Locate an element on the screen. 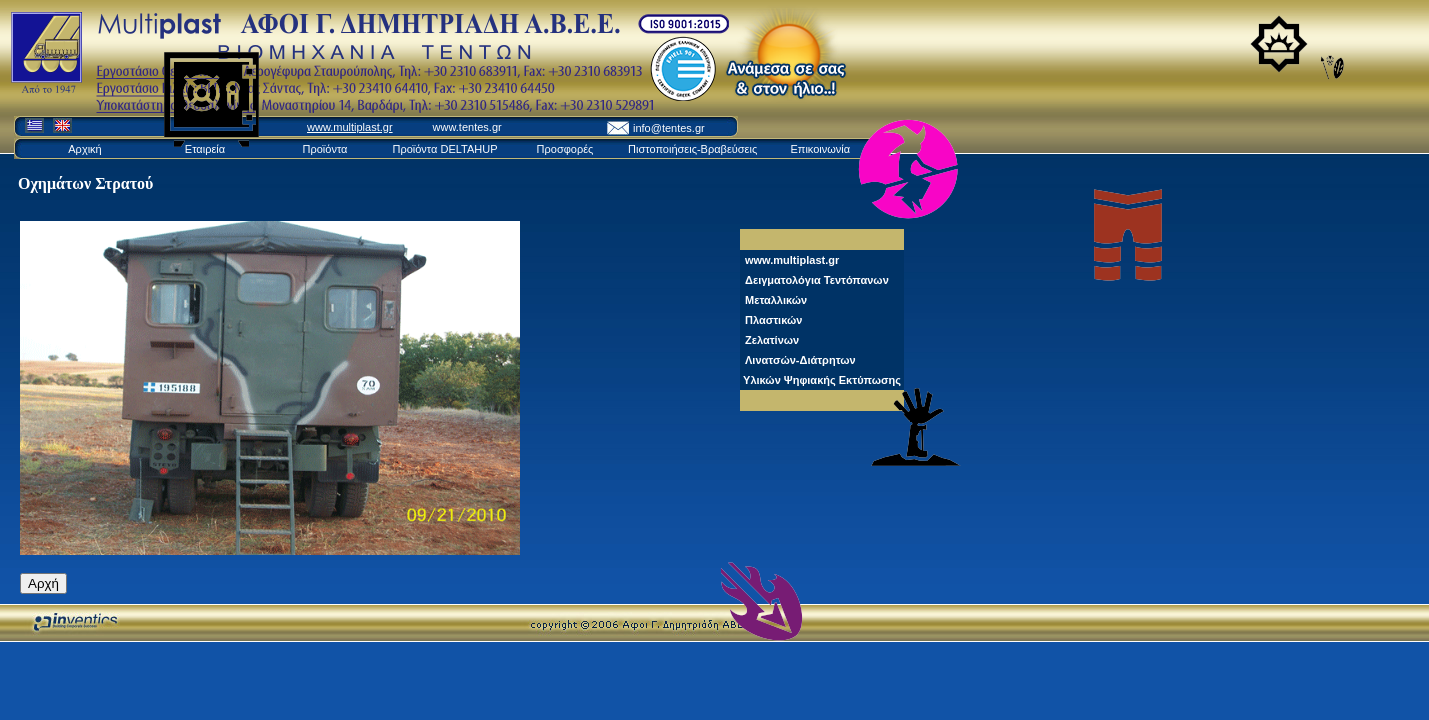 The width and height of the screenshot is (1429, 720). activate necromancer ability is located at coordinates (916, 421).